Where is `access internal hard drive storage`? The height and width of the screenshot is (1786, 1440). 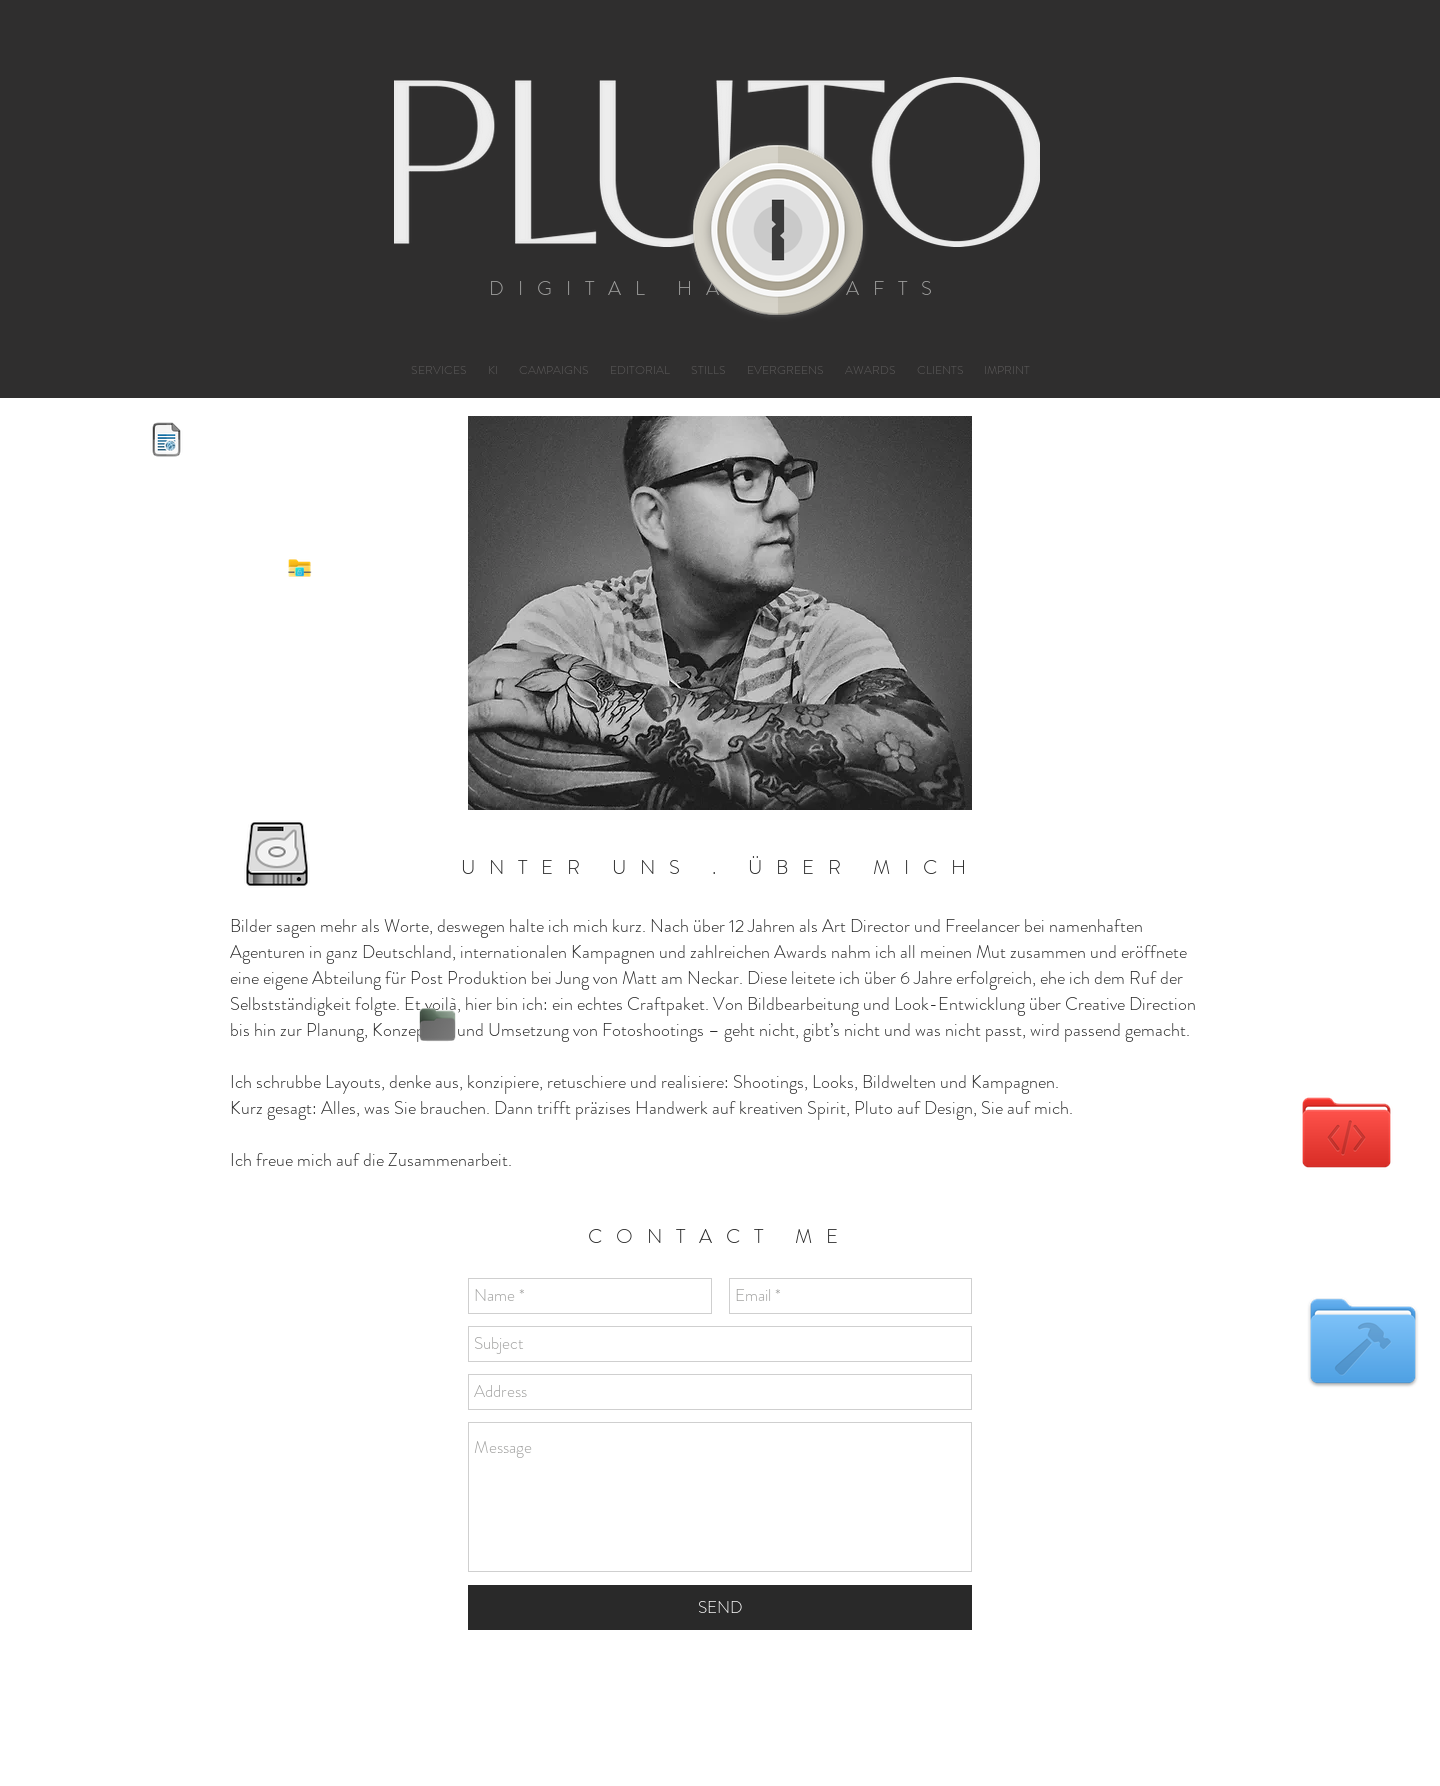 access internal hard drive storage is located at coordinates (277, 854).